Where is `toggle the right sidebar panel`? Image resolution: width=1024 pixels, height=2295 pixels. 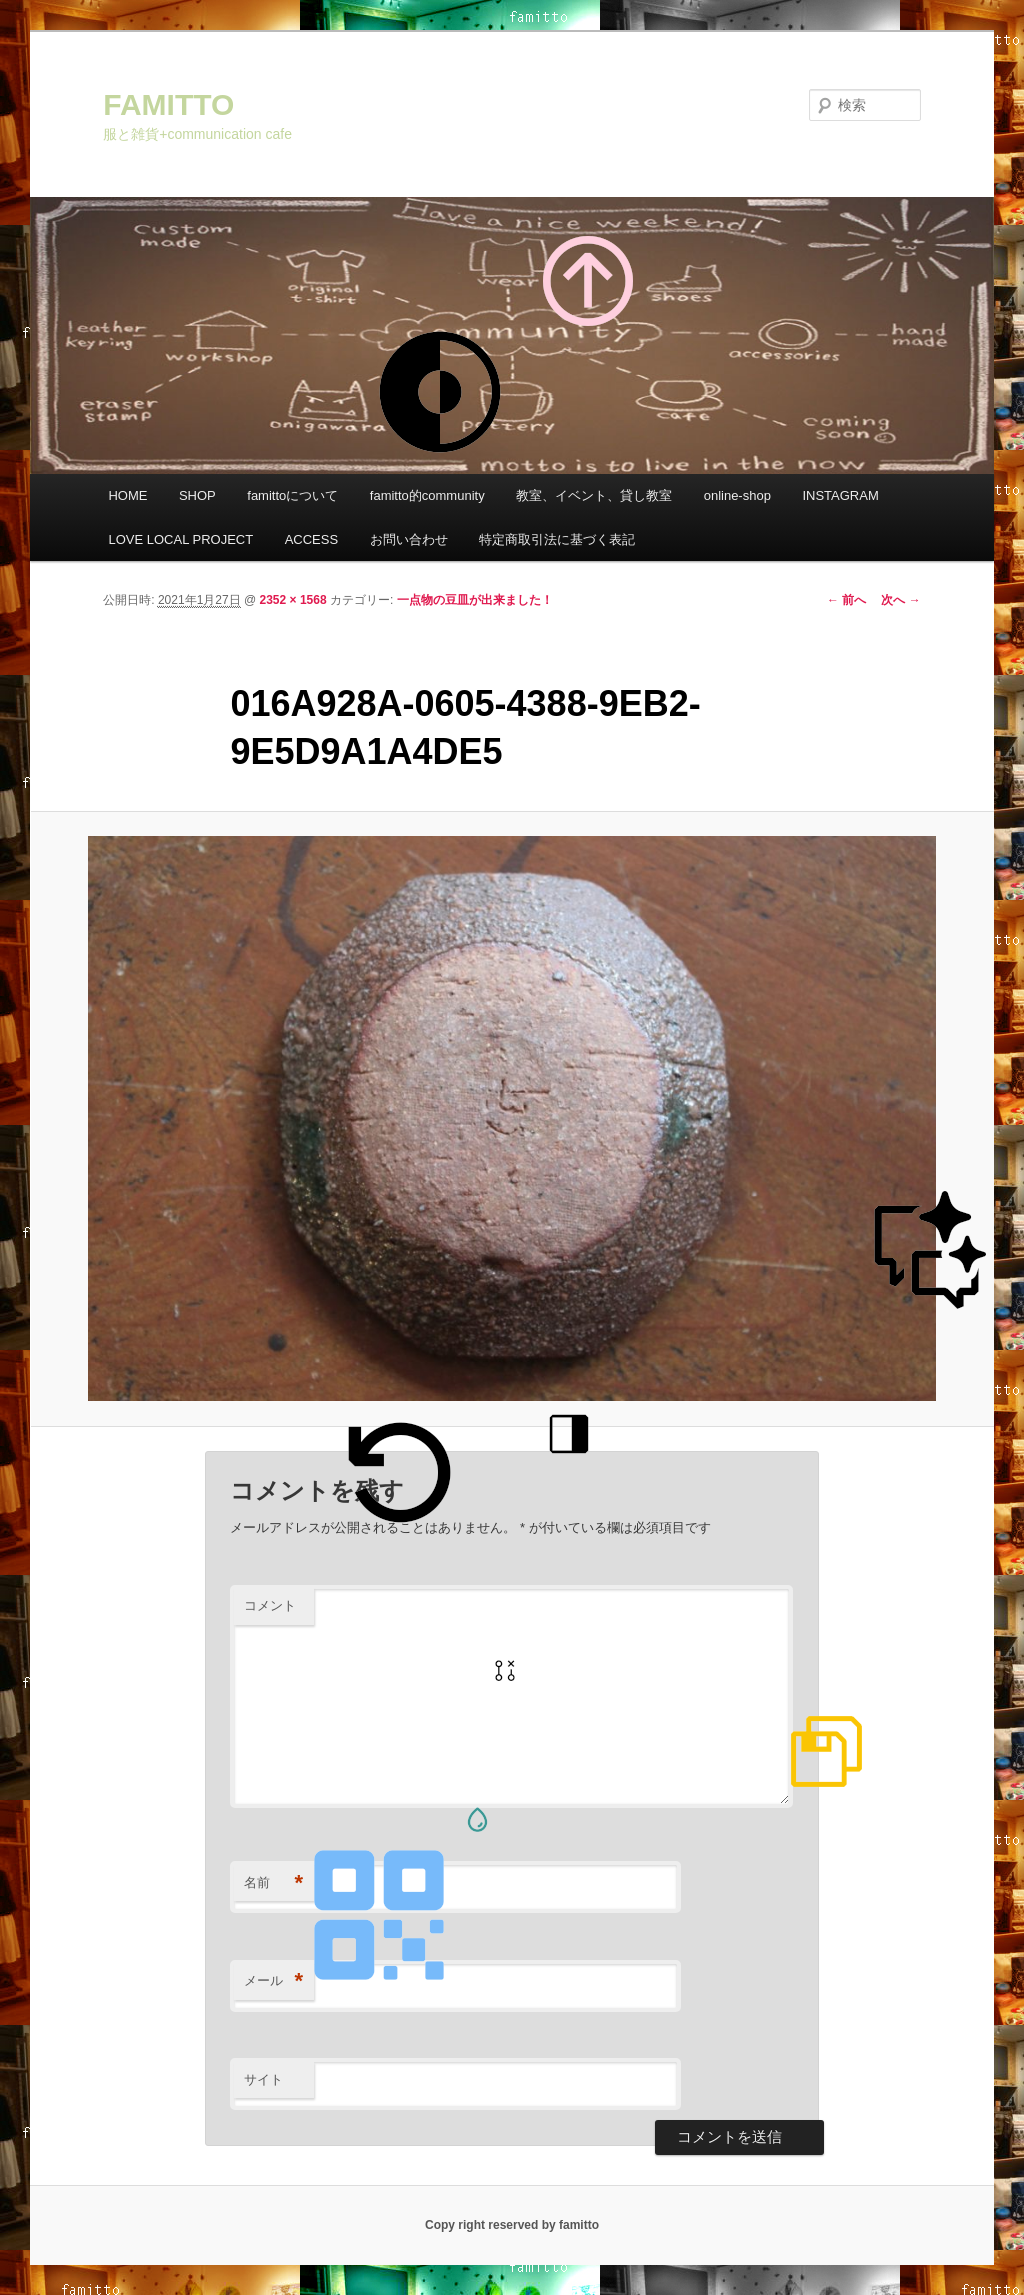
toggle the right sidebar panel is located at coordinates (569, 1434).